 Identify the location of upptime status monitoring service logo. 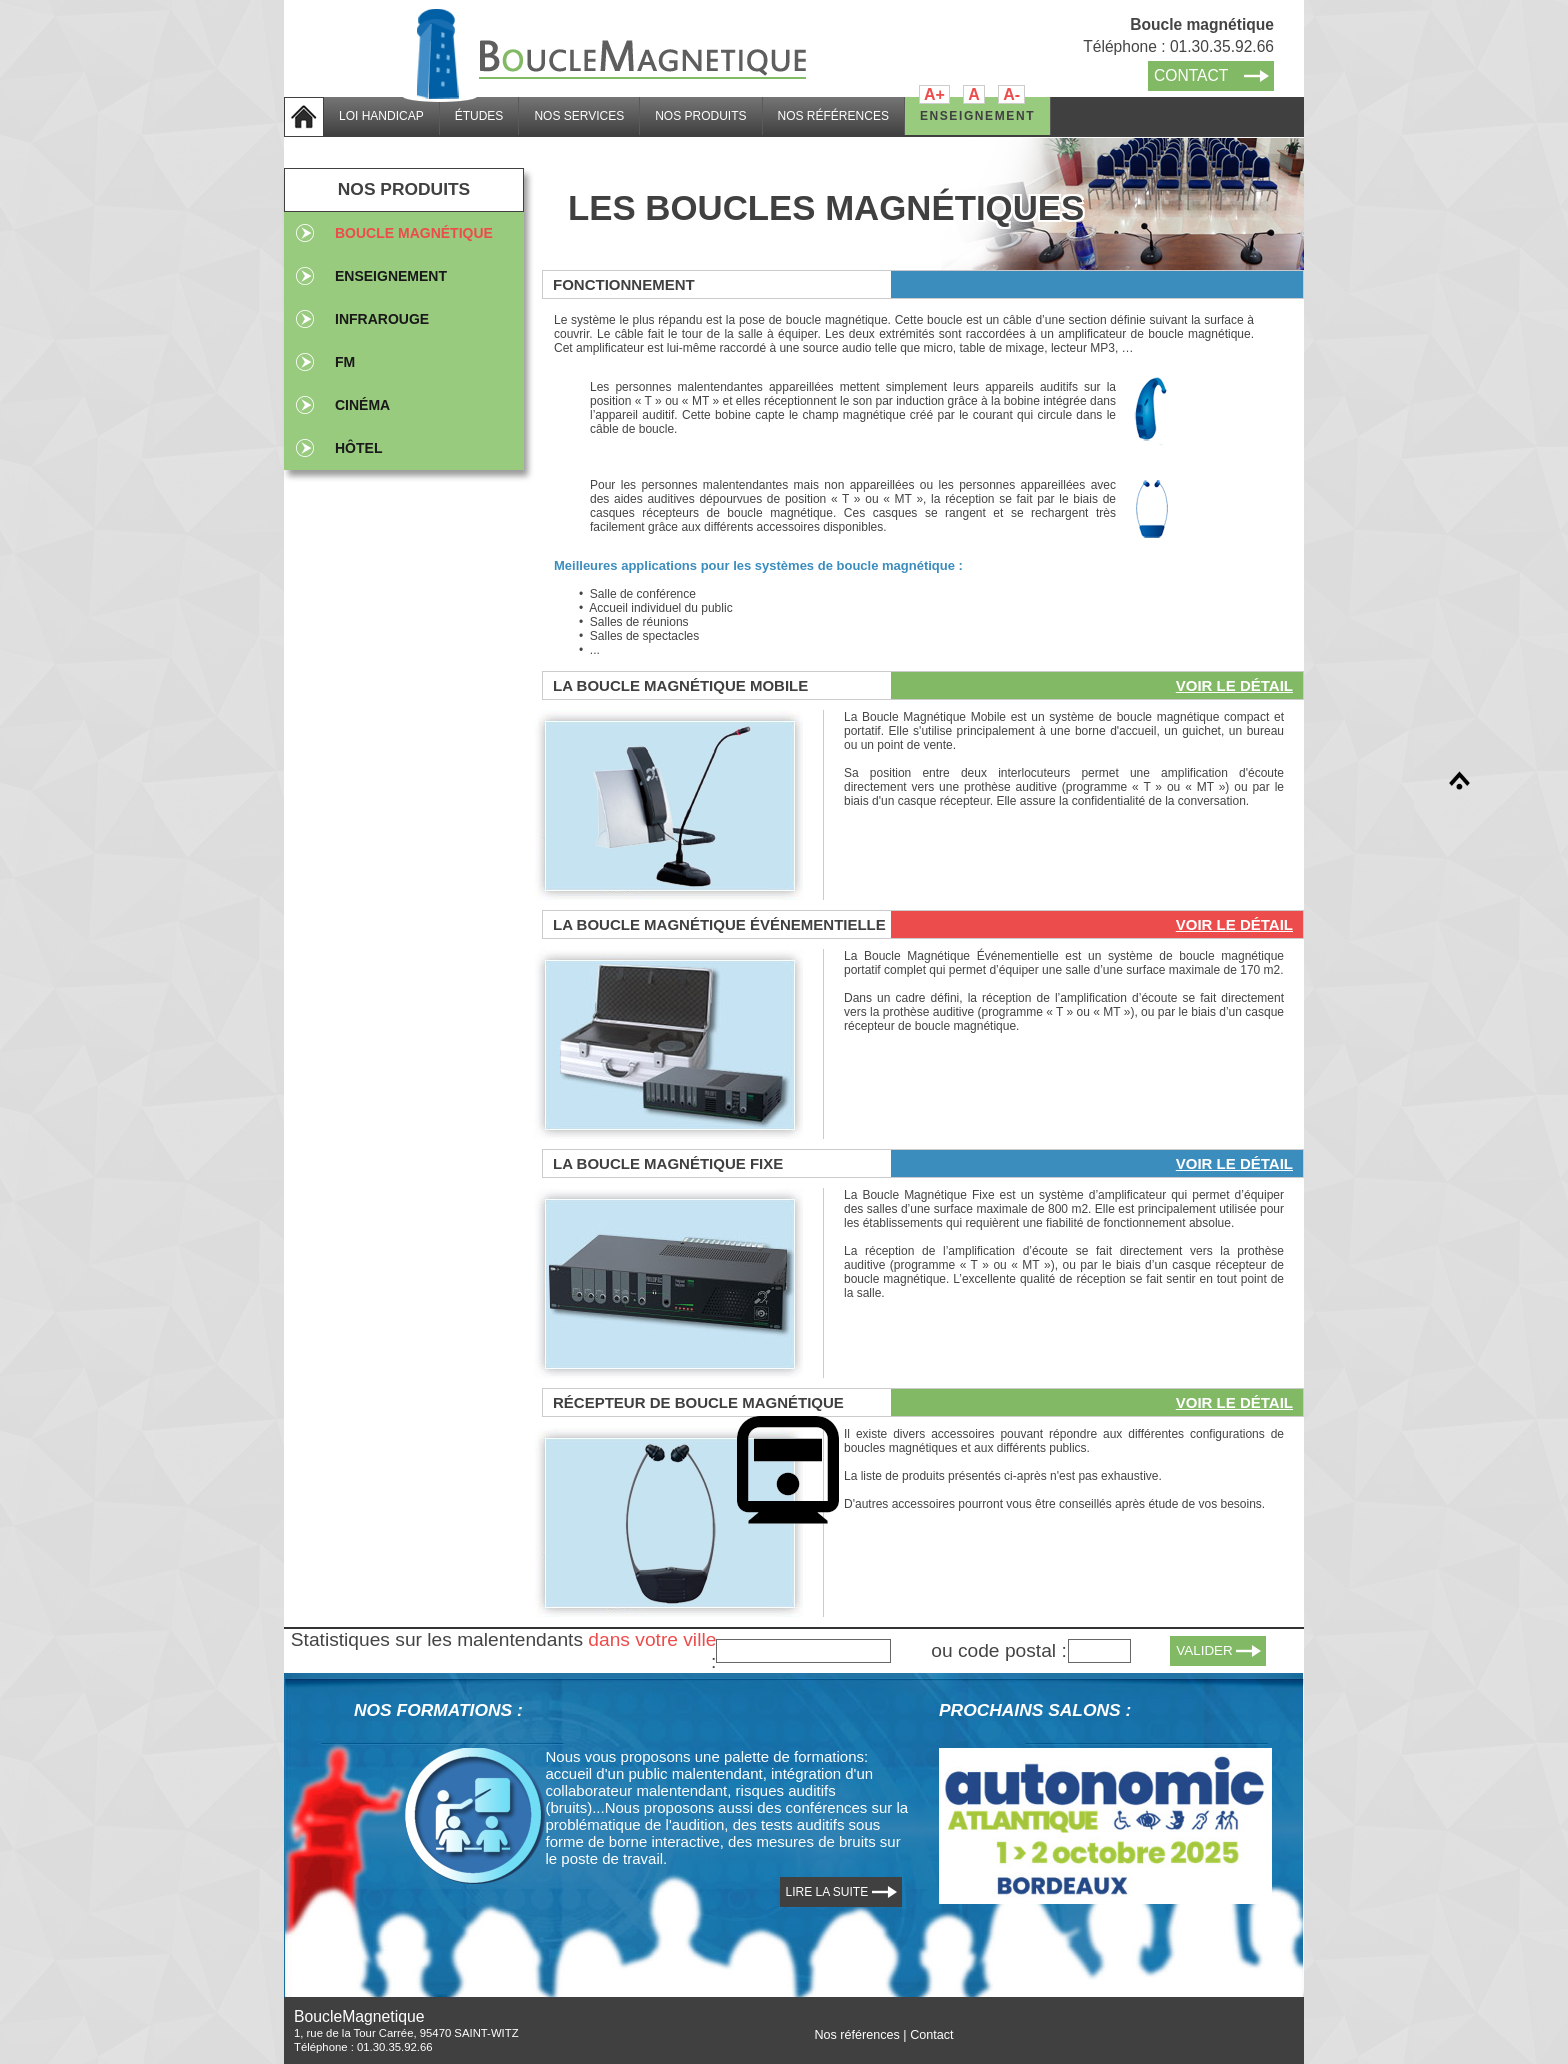
(1459, 780).